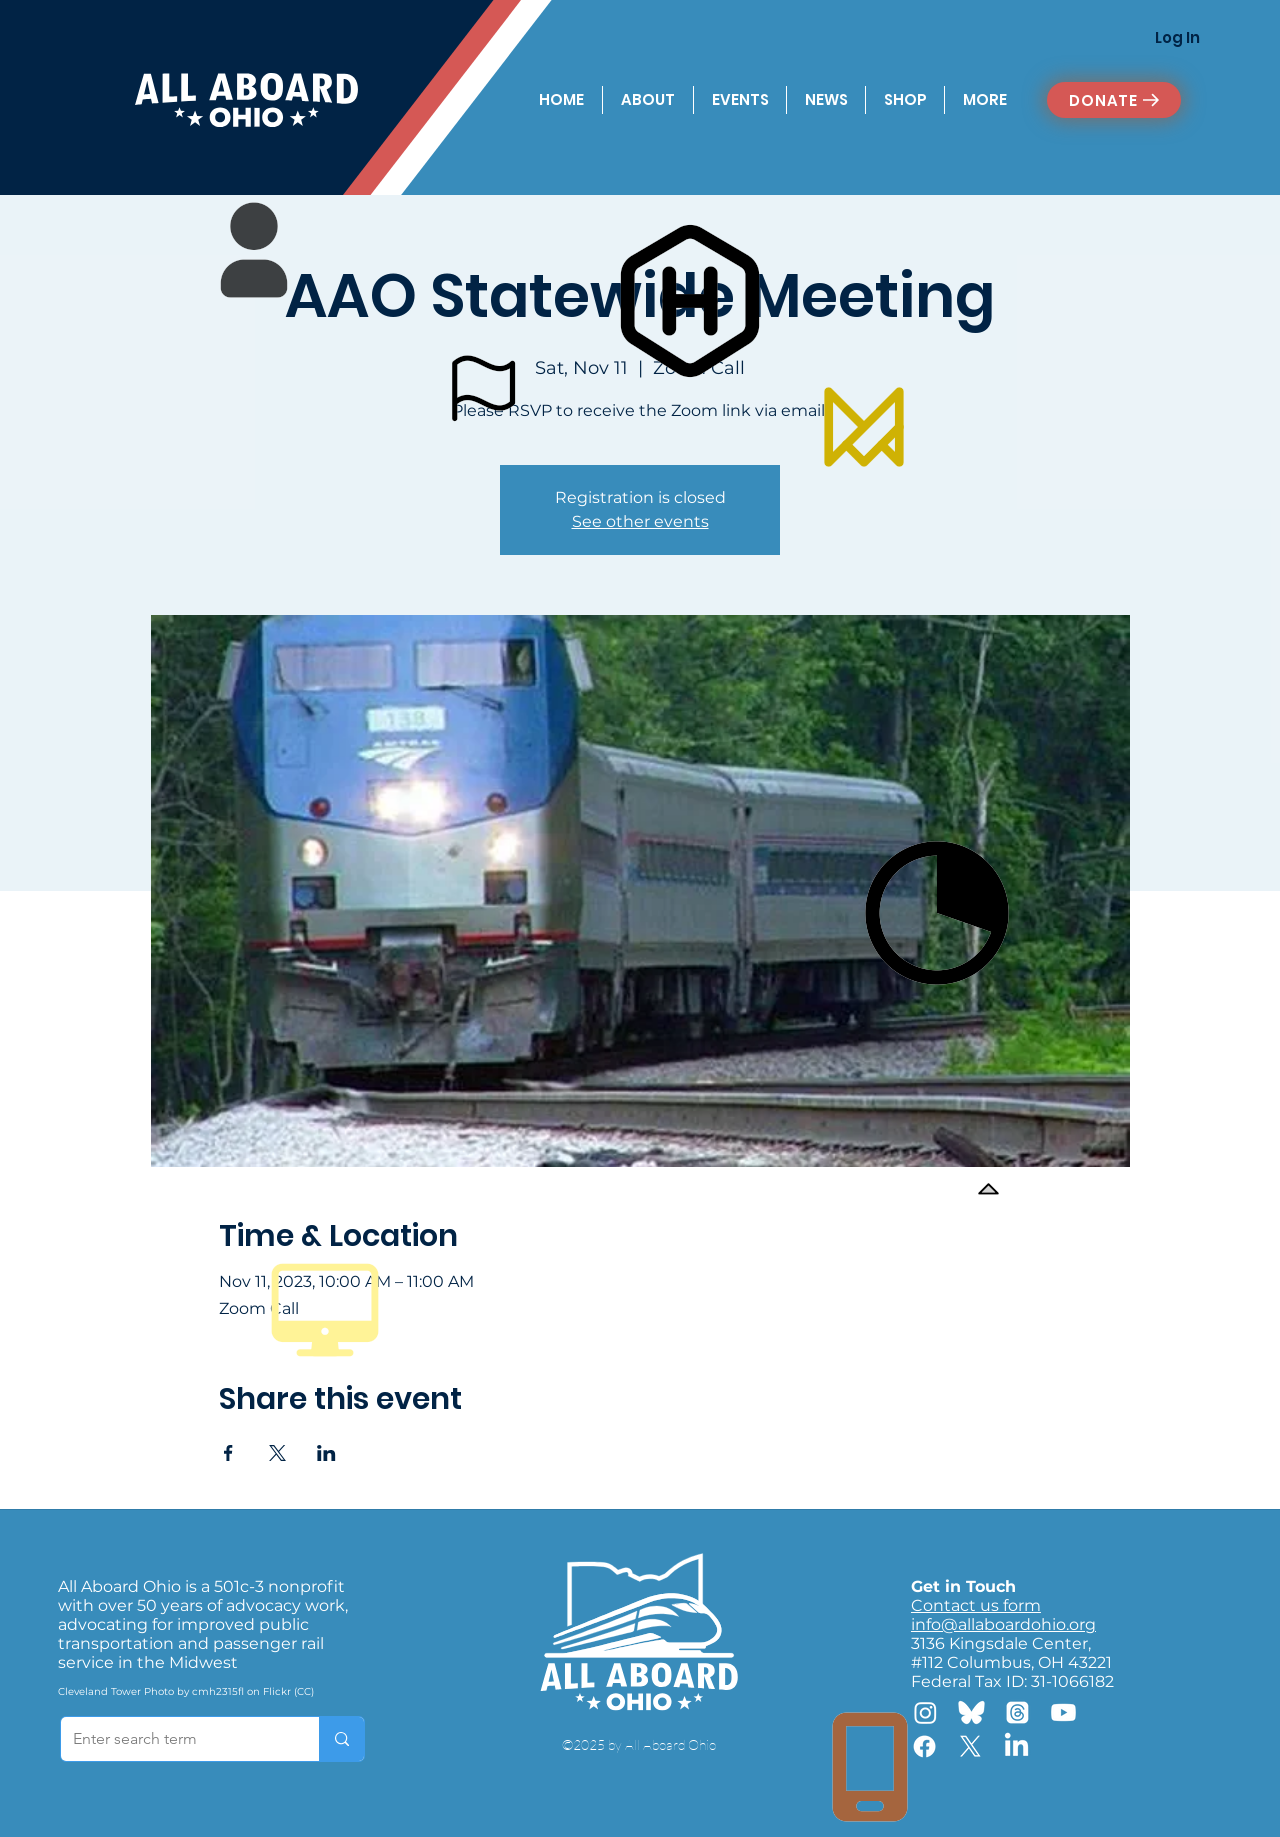 This screenshot has height=1837, width=1280. I want to click on view mobile device settings, so click(870, 1767).